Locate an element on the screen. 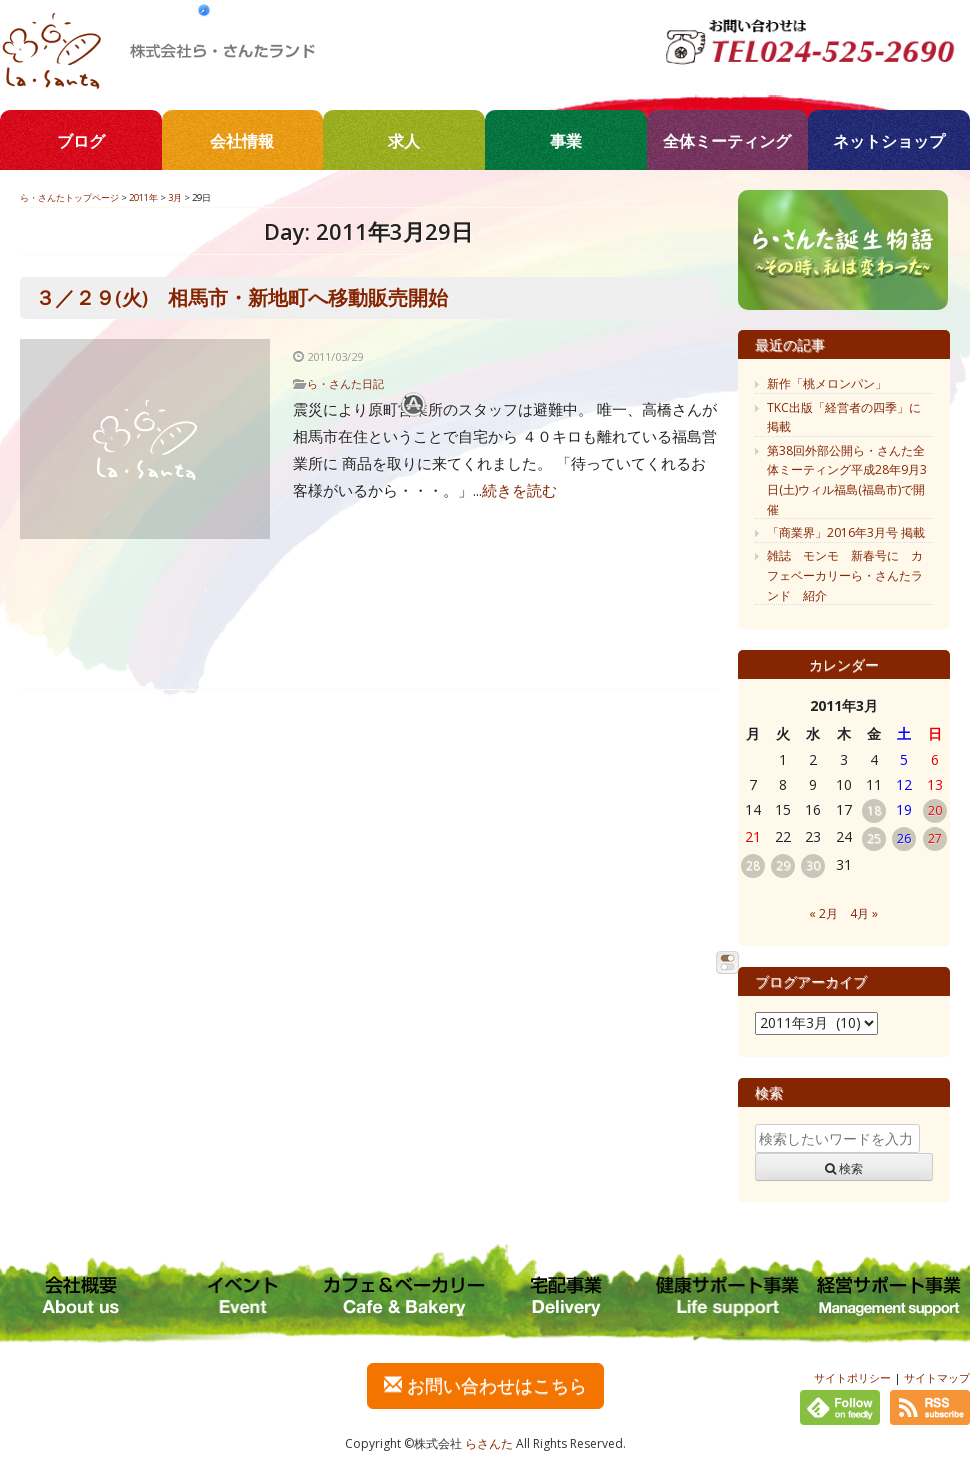 This screenshot has height=1476, width=970. open the software updater application is located at coordinates (413, 404).